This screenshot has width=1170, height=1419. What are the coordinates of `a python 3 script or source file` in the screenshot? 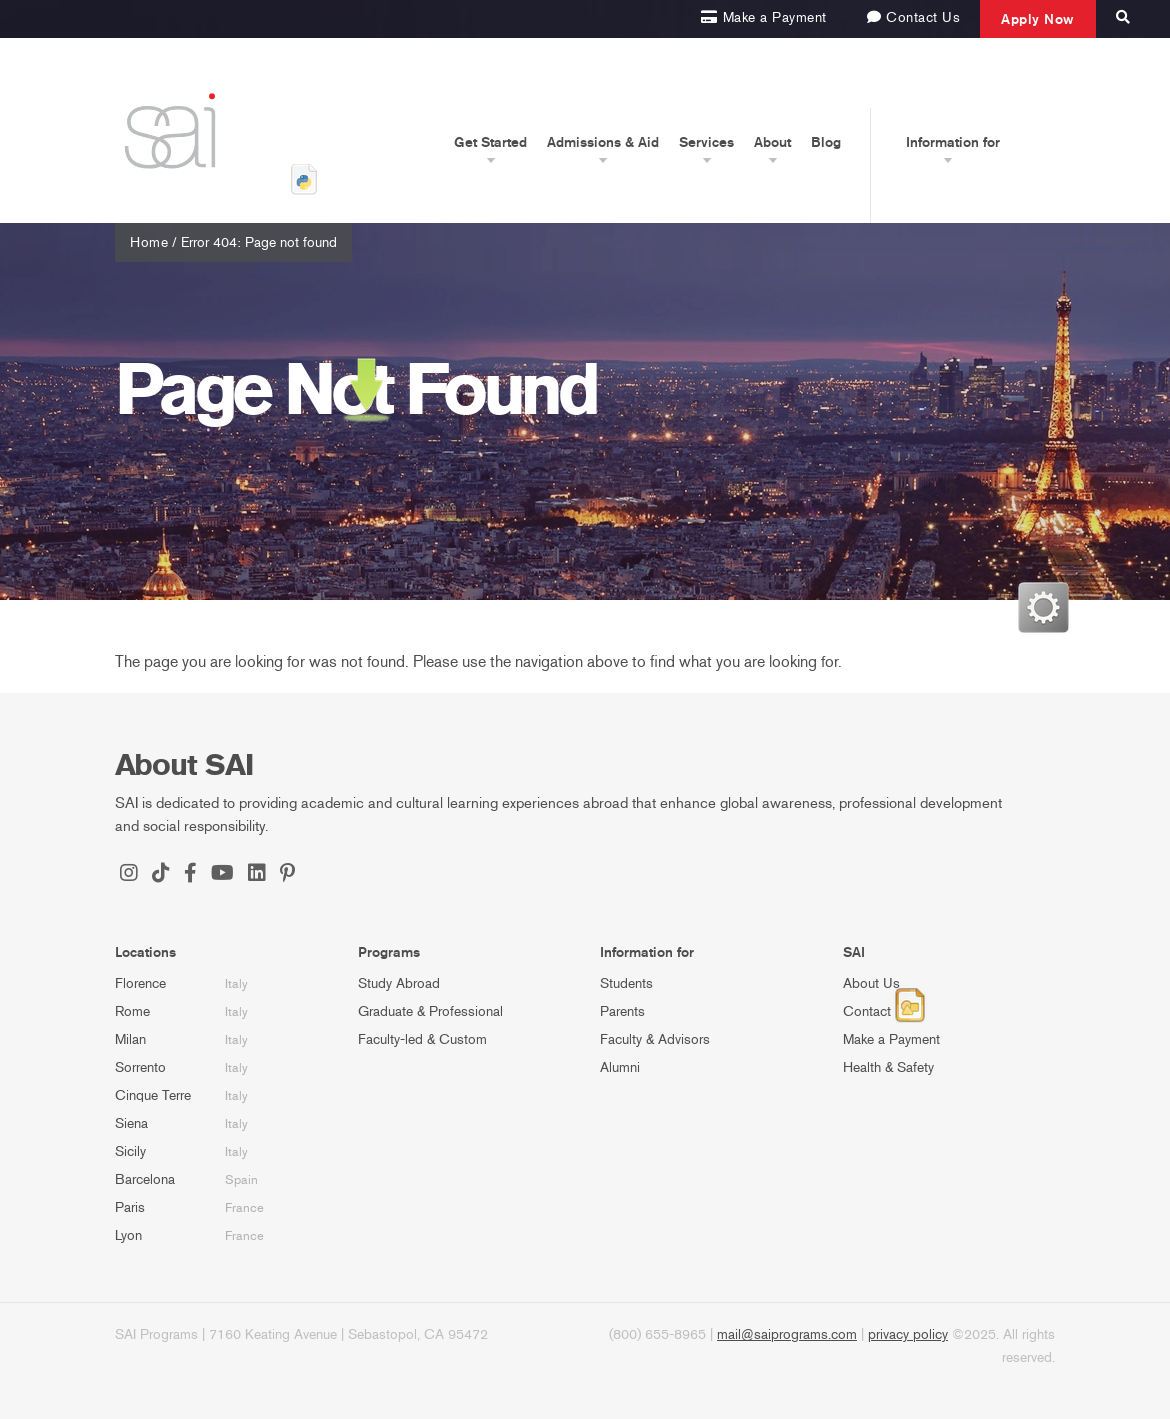 It's located at (304, 179).